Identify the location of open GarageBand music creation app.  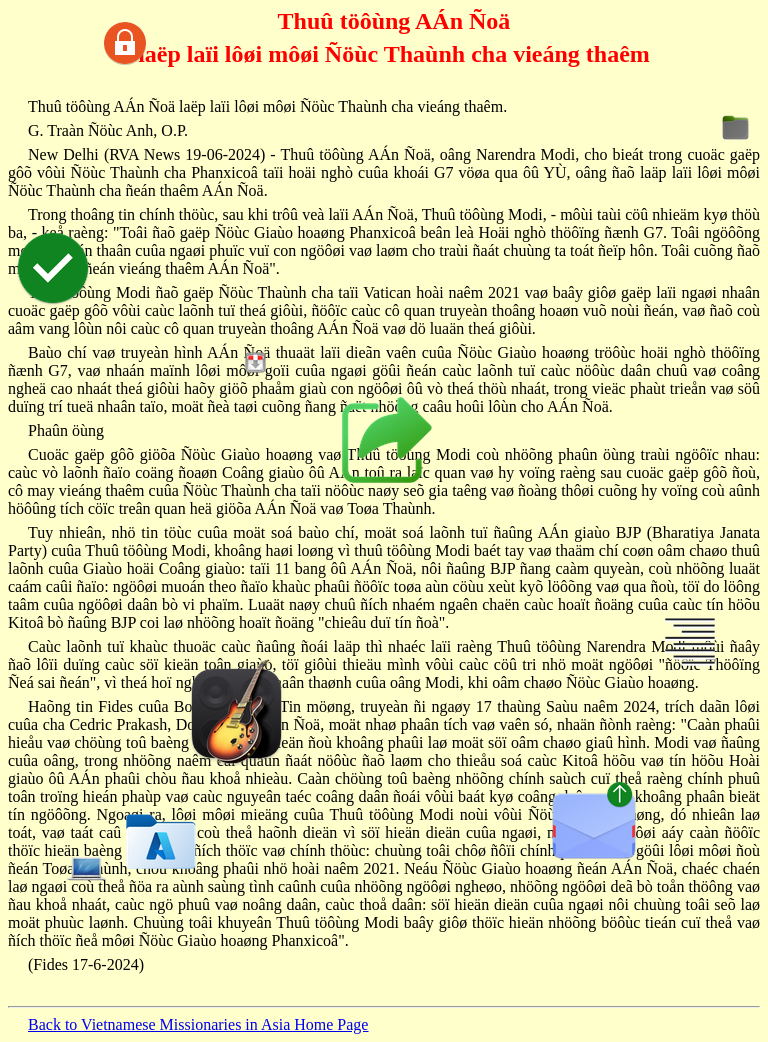
(236, 713).